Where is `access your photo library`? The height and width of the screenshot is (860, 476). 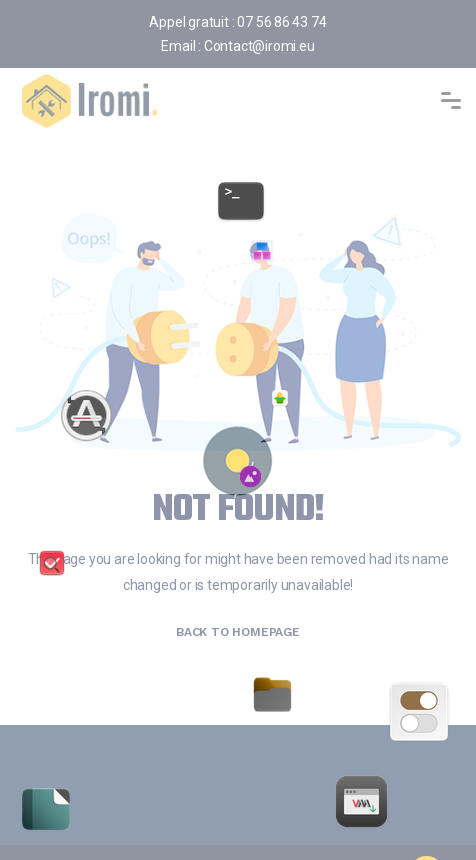
access your photo library is located at coordinates (250, 476).